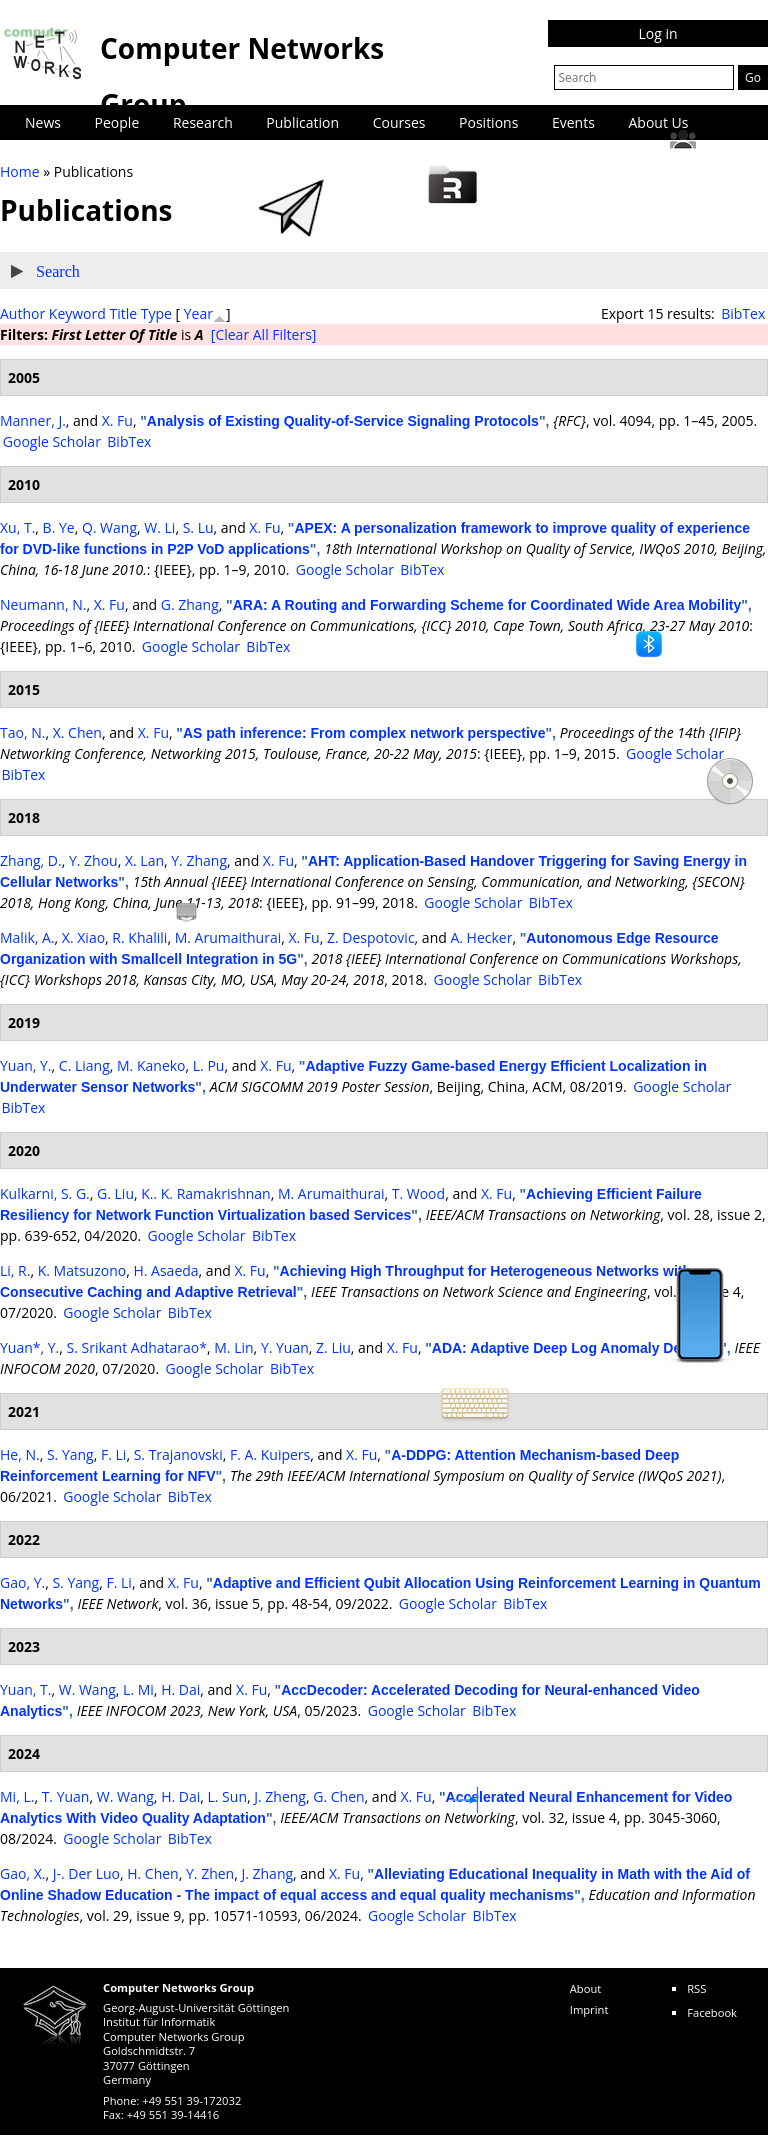  Describe the element at coordinates (730, 781) in the screenshot. I see `indicates a DVD-ROM drive or disc` at that location.